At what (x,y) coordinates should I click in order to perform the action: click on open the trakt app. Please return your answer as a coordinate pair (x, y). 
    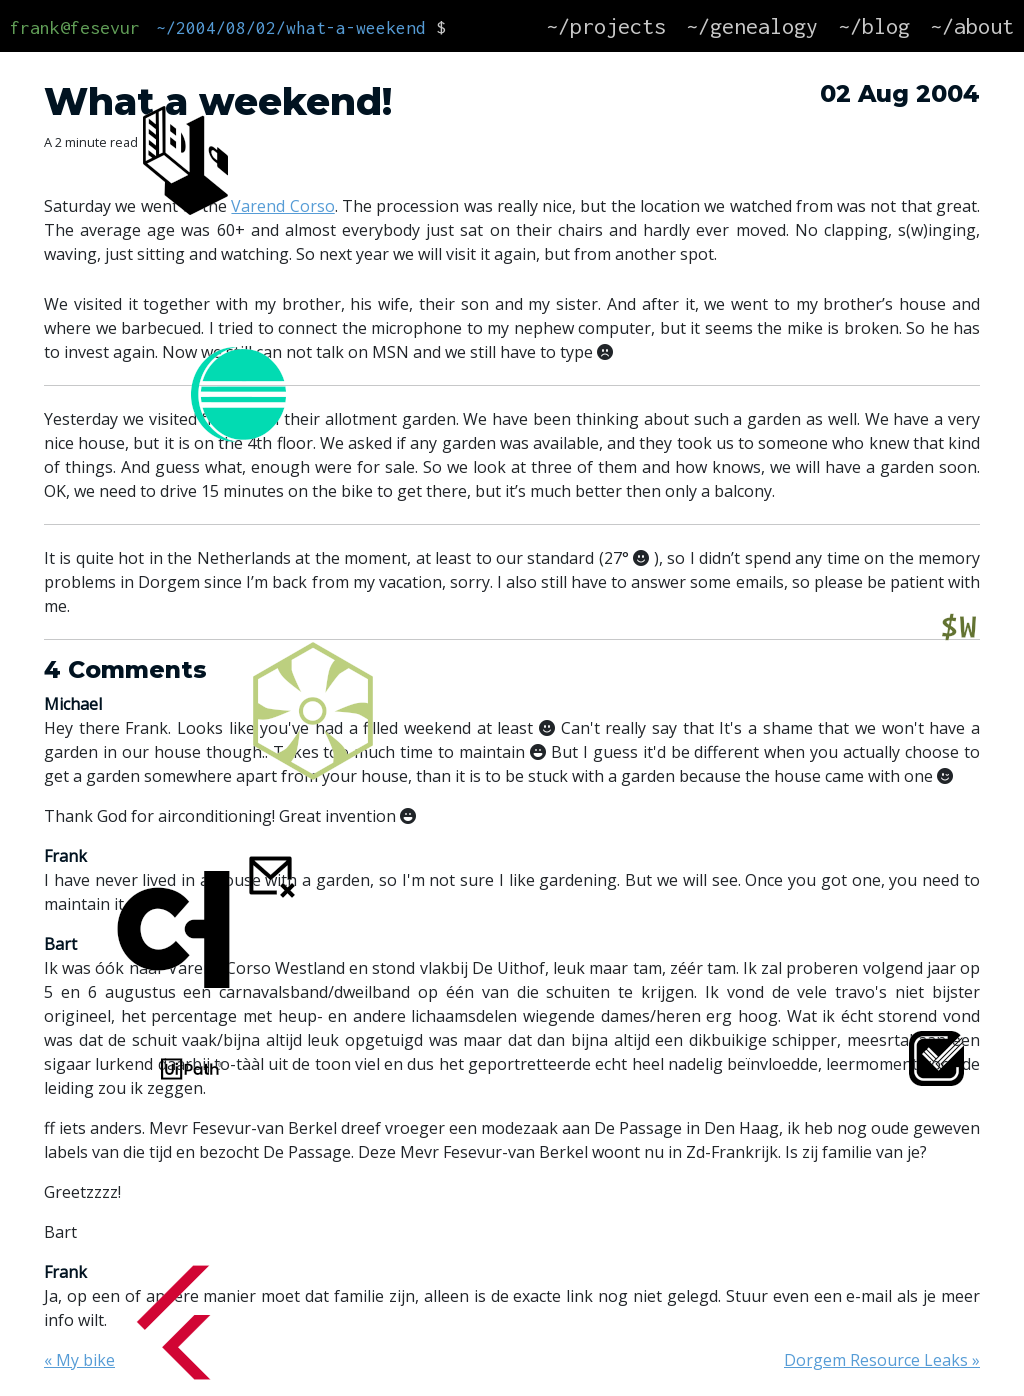
    Looking at the image, I should click on (936, 1058).